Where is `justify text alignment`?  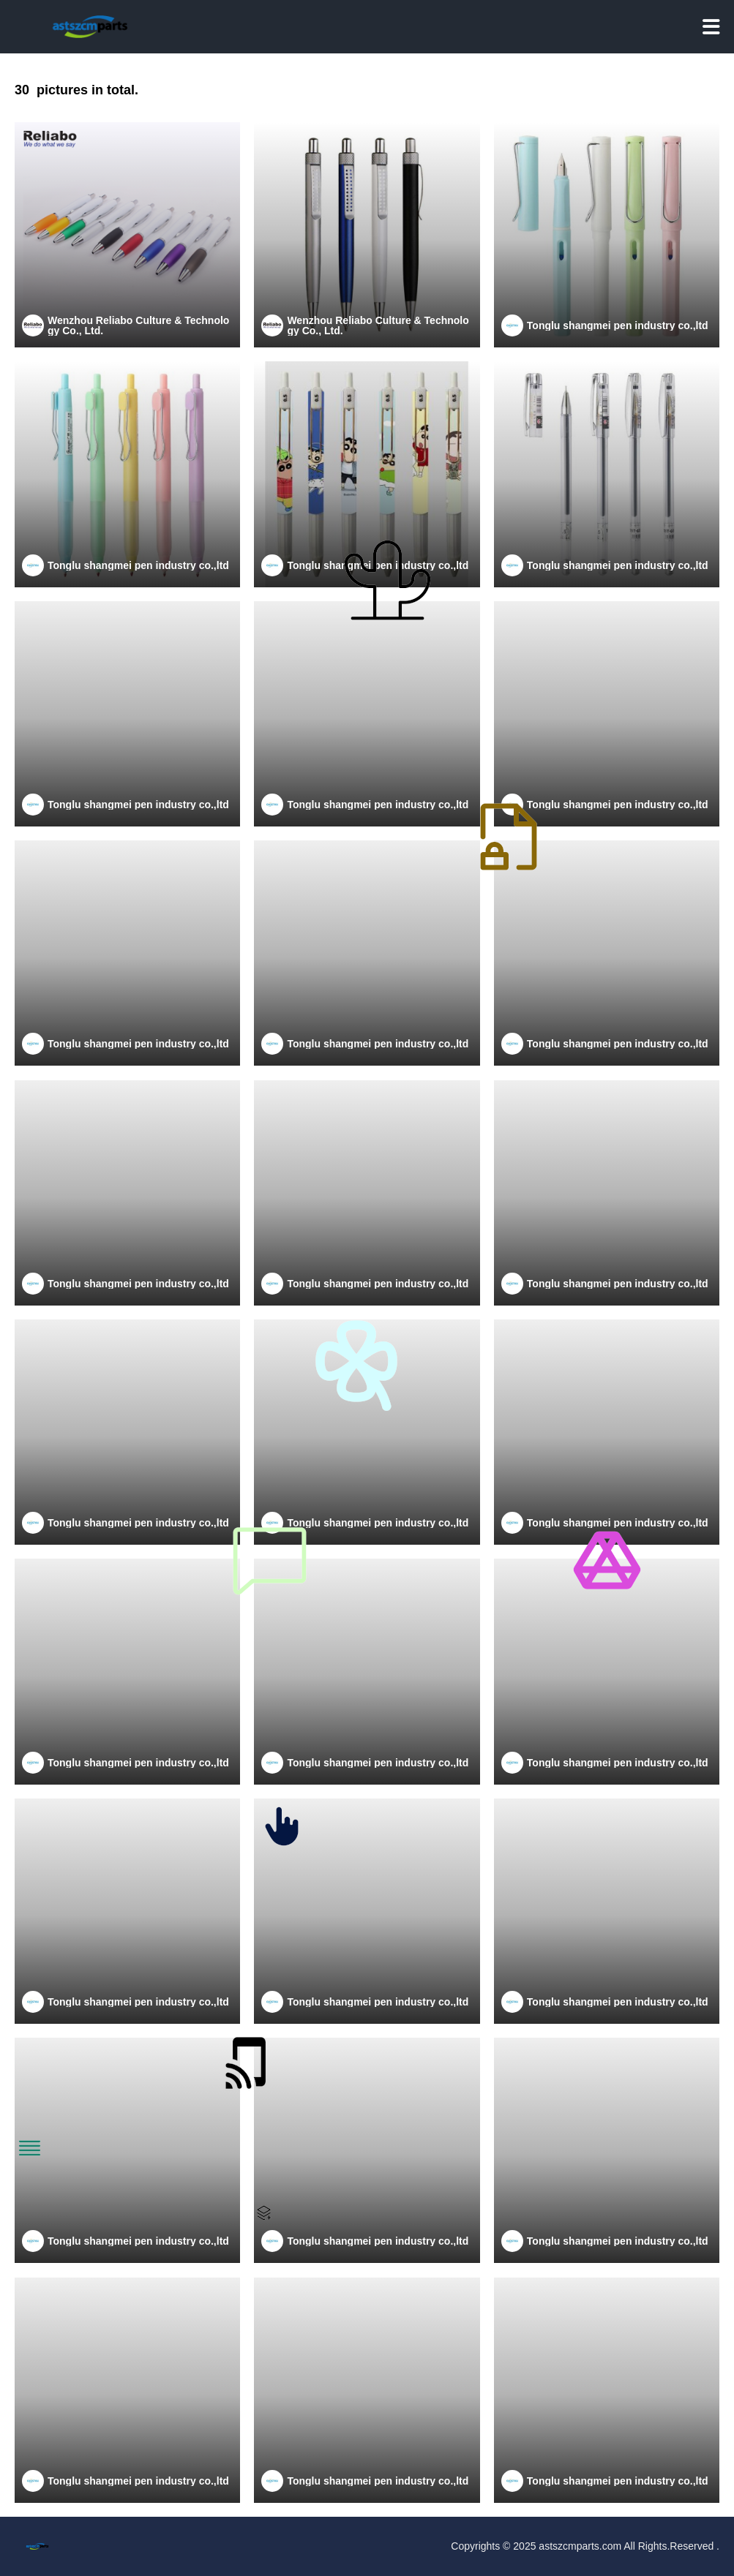
justify text alignment is located at coordinates (29, 2148).